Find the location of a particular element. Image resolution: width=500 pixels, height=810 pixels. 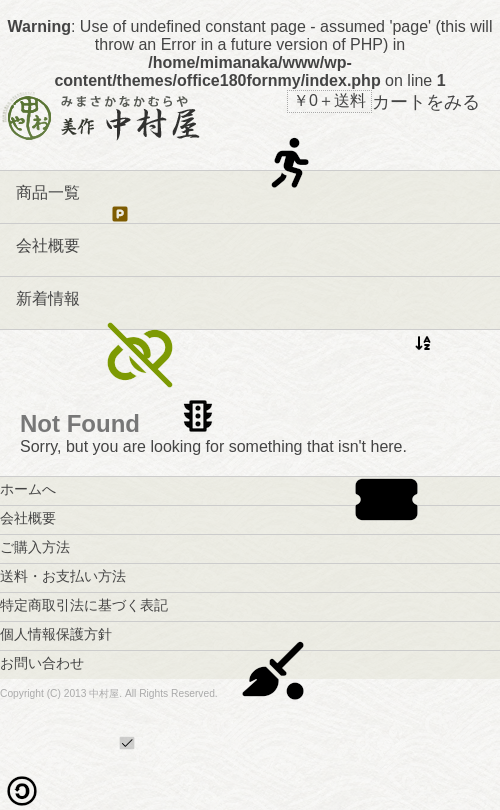

find nearby parking locations is located at coordinates (120, 214).